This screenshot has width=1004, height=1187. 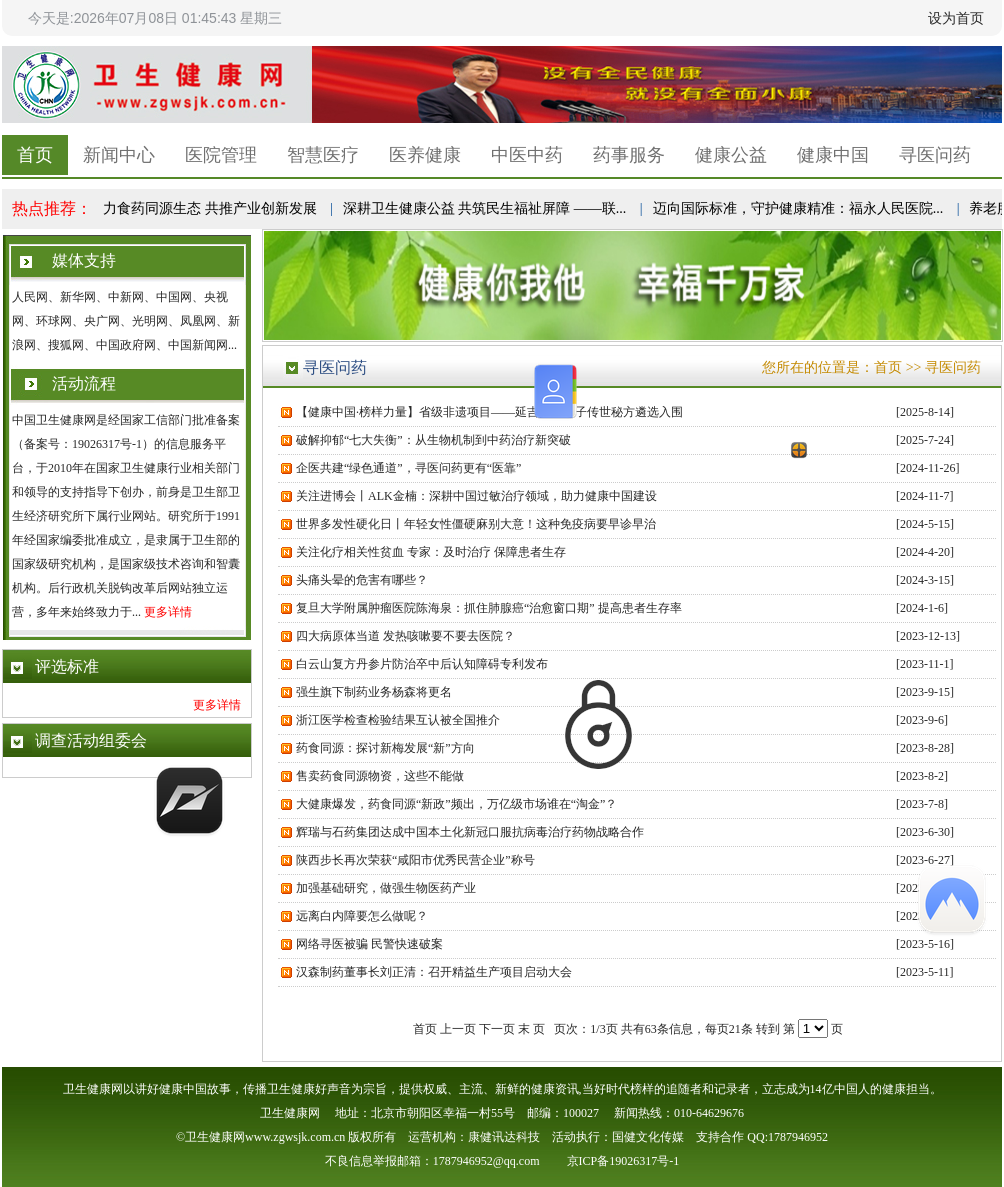 I want to click on open nordvpn application, so click(x=952, y=899).